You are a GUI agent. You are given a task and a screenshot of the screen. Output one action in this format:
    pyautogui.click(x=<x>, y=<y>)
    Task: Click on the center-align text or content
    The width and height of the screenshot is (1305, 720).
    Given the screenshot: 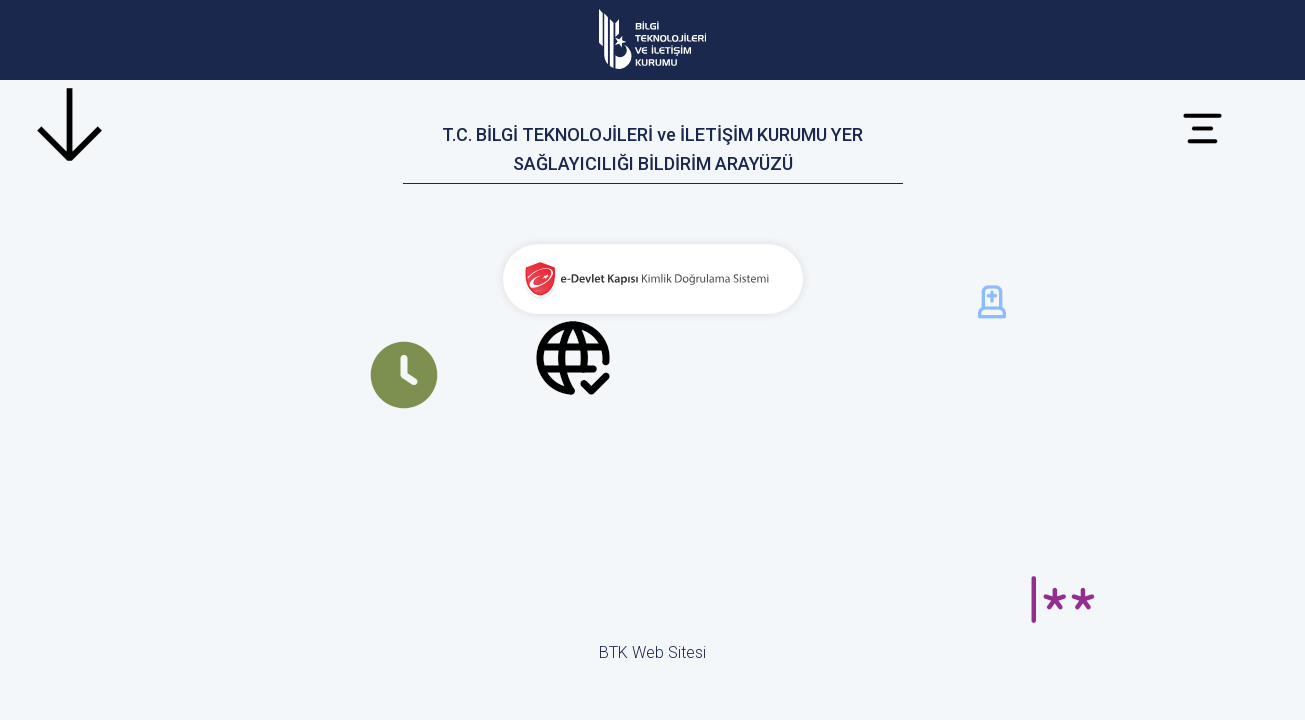 What is the action you would take?
    pyautogui.click(x=1202, y=128)
    